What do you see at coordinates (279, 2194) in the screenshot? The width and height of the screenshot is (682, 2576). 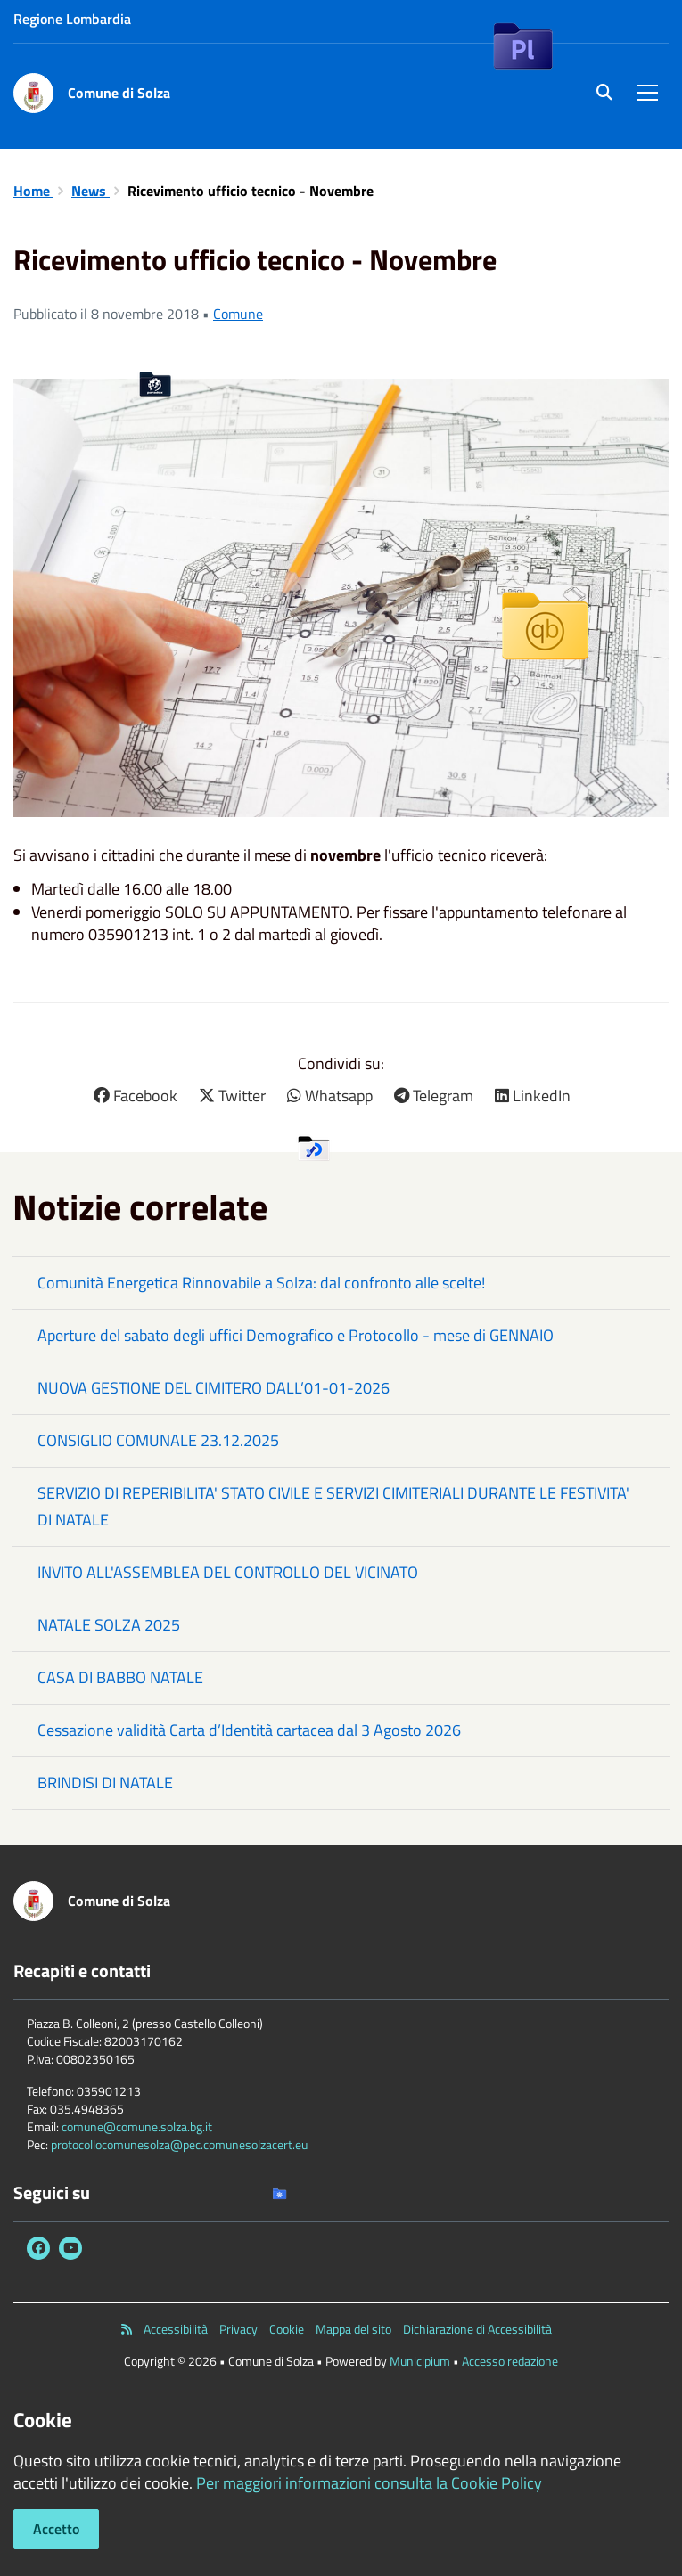 I see `open kubernetes project files` at bounding box center [279, 2194].